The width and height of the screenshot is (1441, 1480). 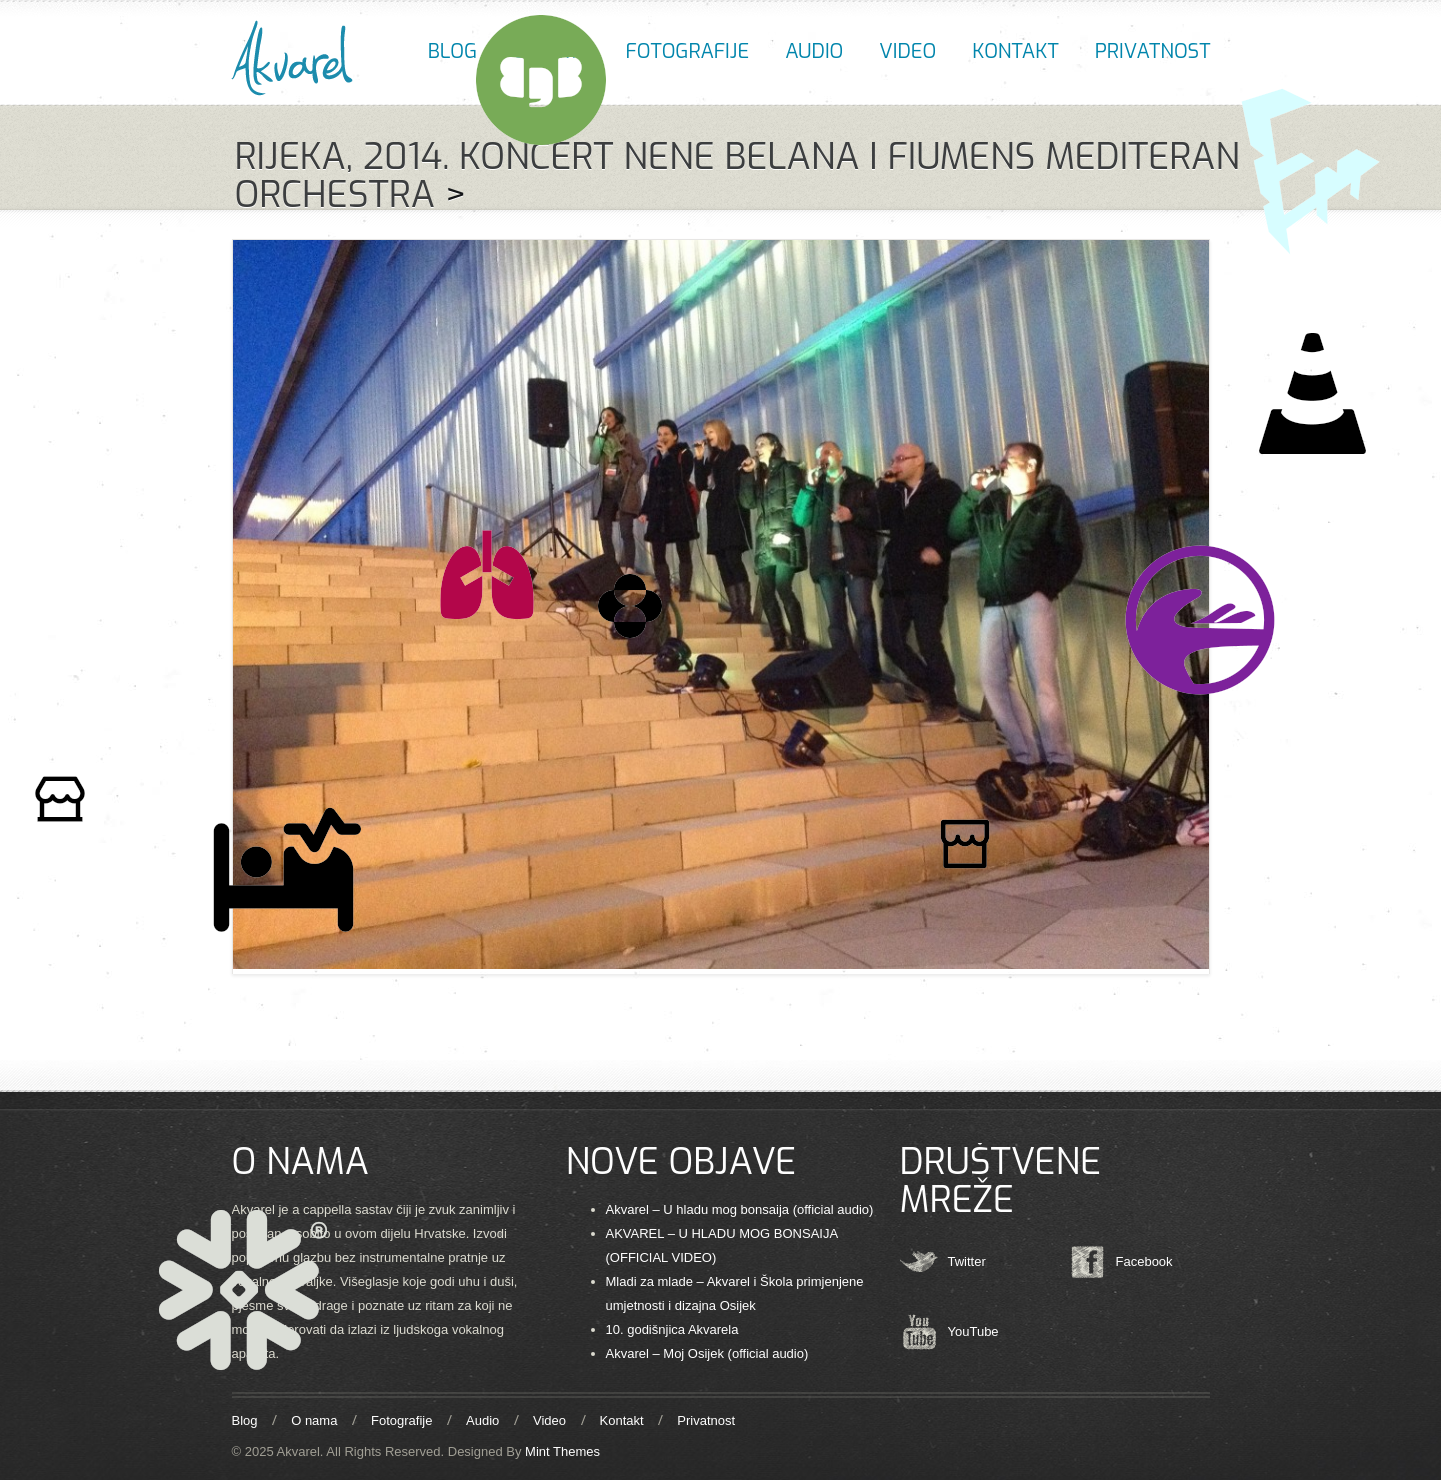 I want to click on EnterpriseDB company logo, so click(x=541, y=80).